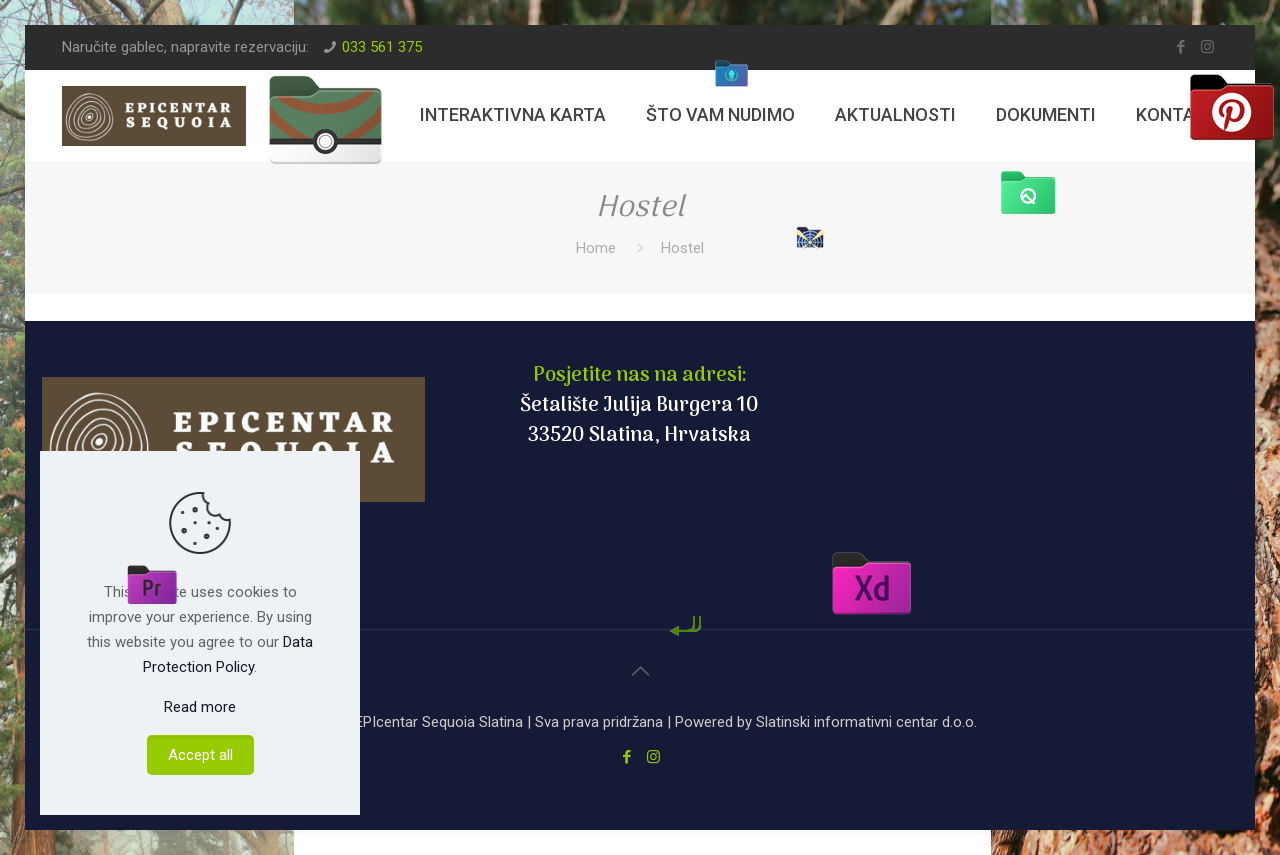 The height and width of the screenshot is (855, 1280). What do you see at coordinates (871, 585) in the screenshot?
I see `open folder containing Adobe XD project files` at bounding box center [871, 585].